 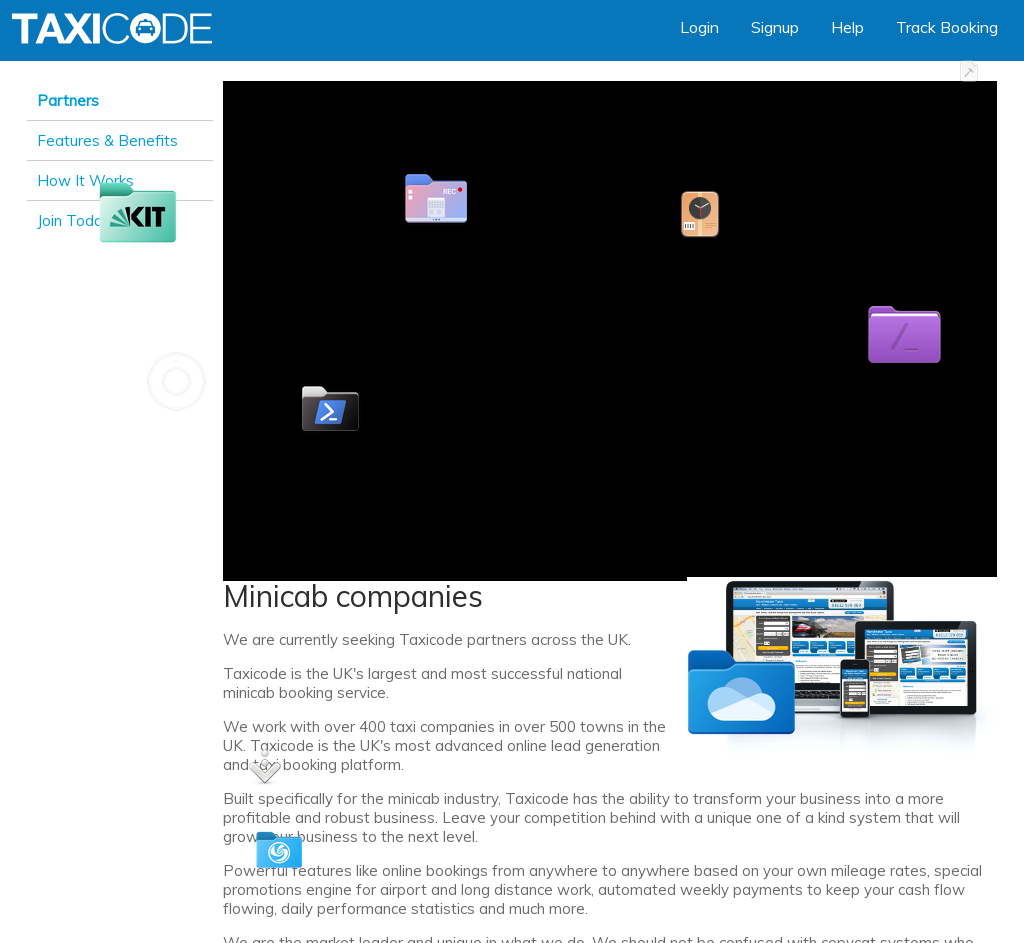 What do you see at coordinates (137, 214) in the screenshot?
I see `open KIT (Karlsruhe Institute of Technology) project folder` at bounding box center [137, 214].